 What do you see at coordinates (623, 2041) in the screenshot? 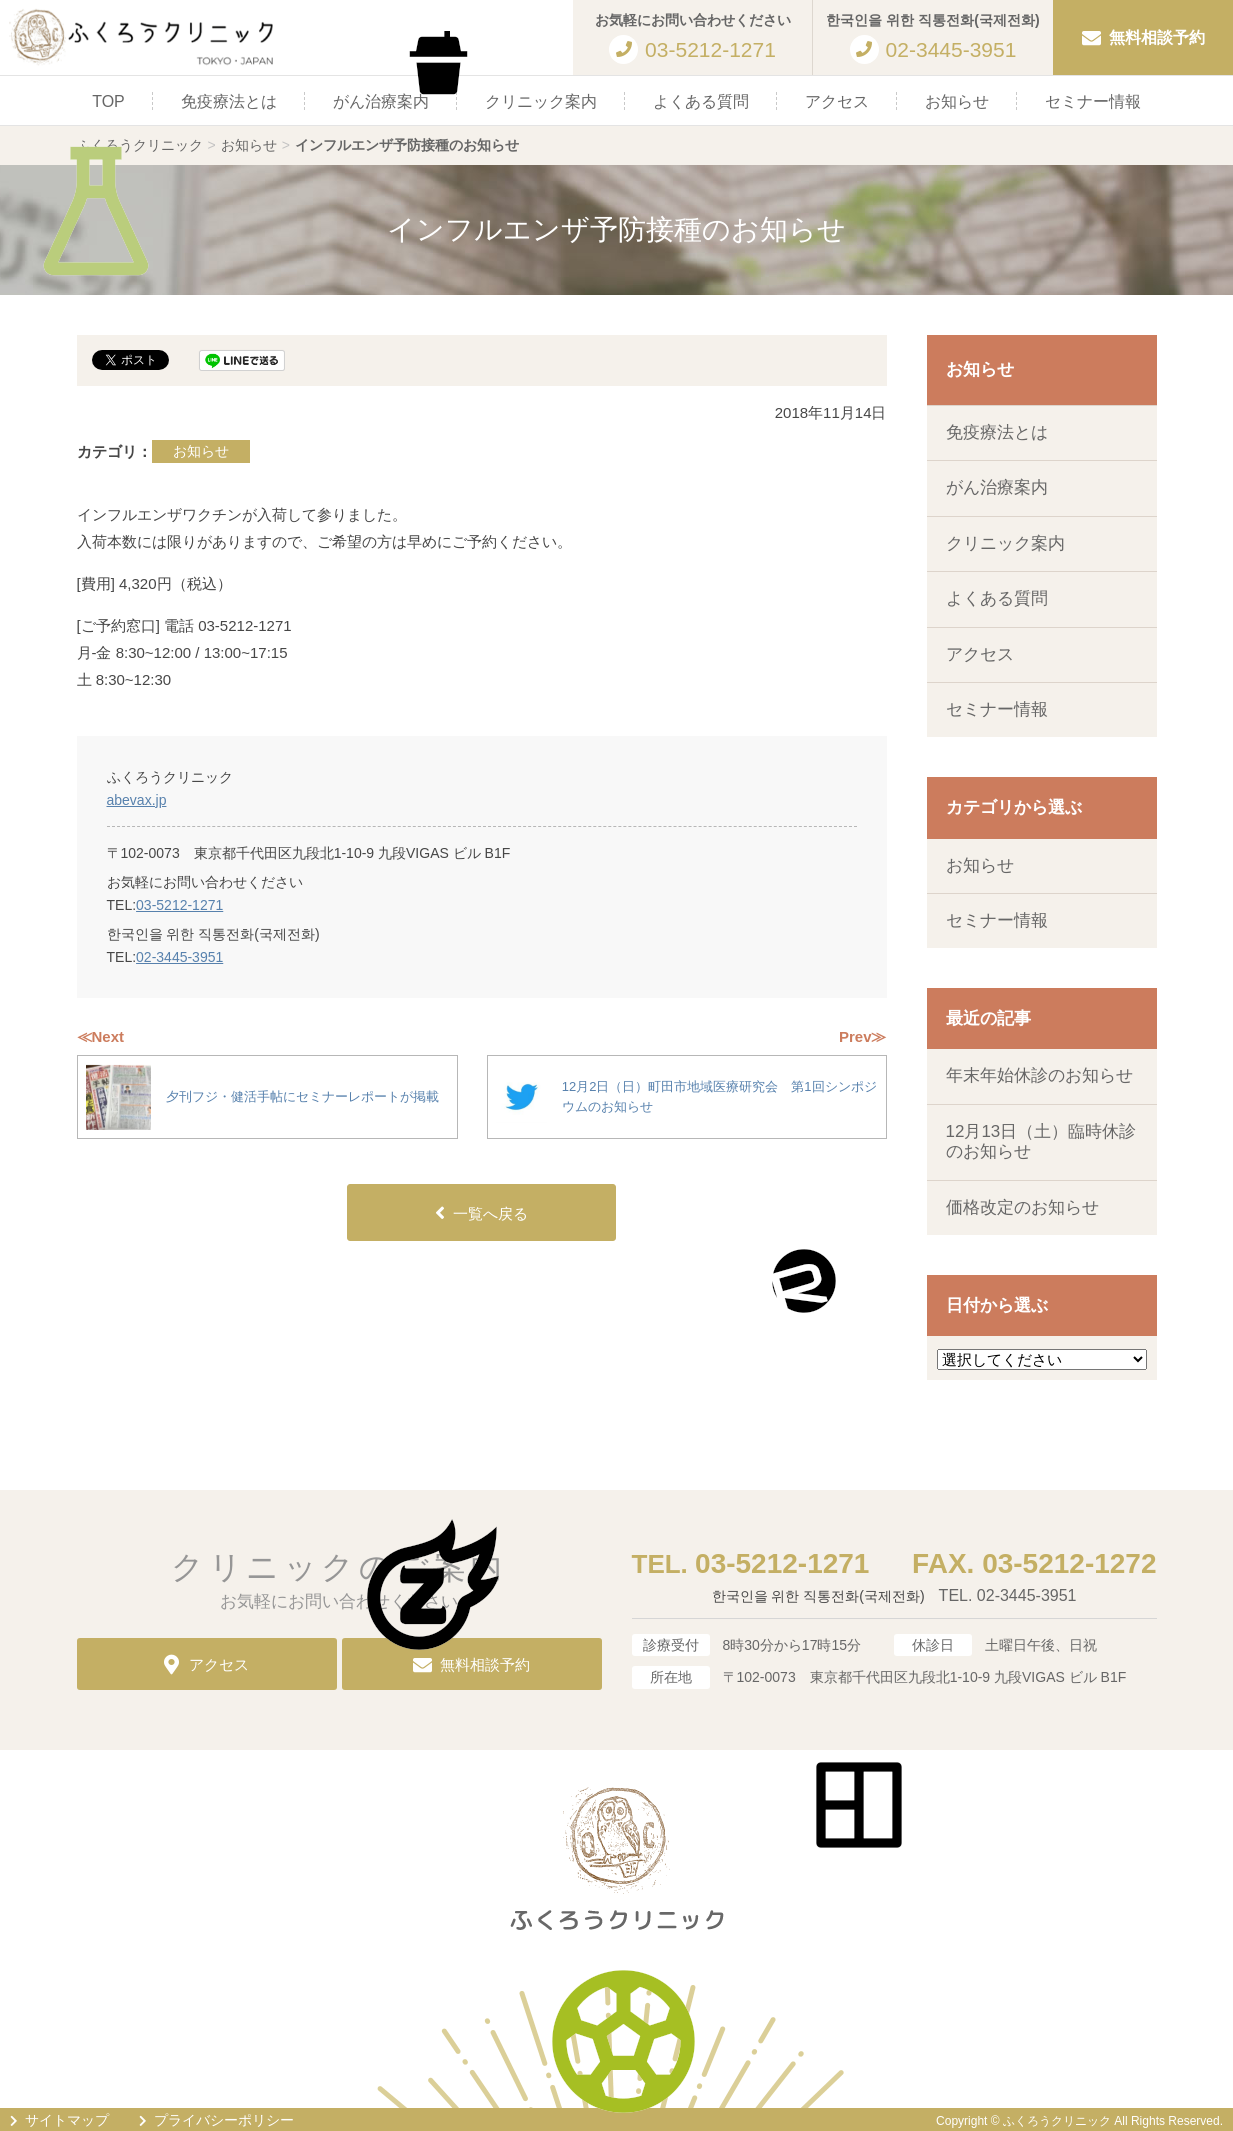
I see `access football or soccer content` at bounding box center [623, 2041].